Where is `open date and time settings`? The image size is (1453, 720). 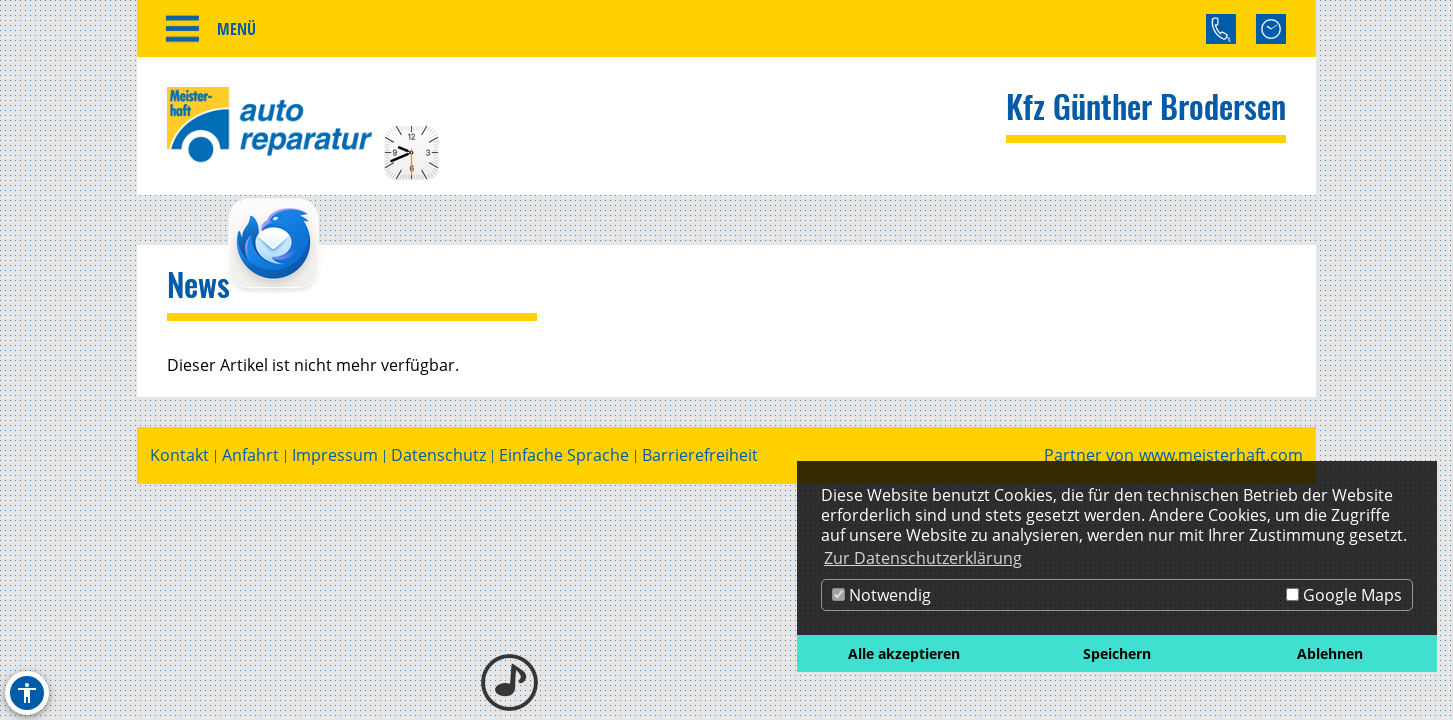
open date and time settings is located at coordinates (411, 152).